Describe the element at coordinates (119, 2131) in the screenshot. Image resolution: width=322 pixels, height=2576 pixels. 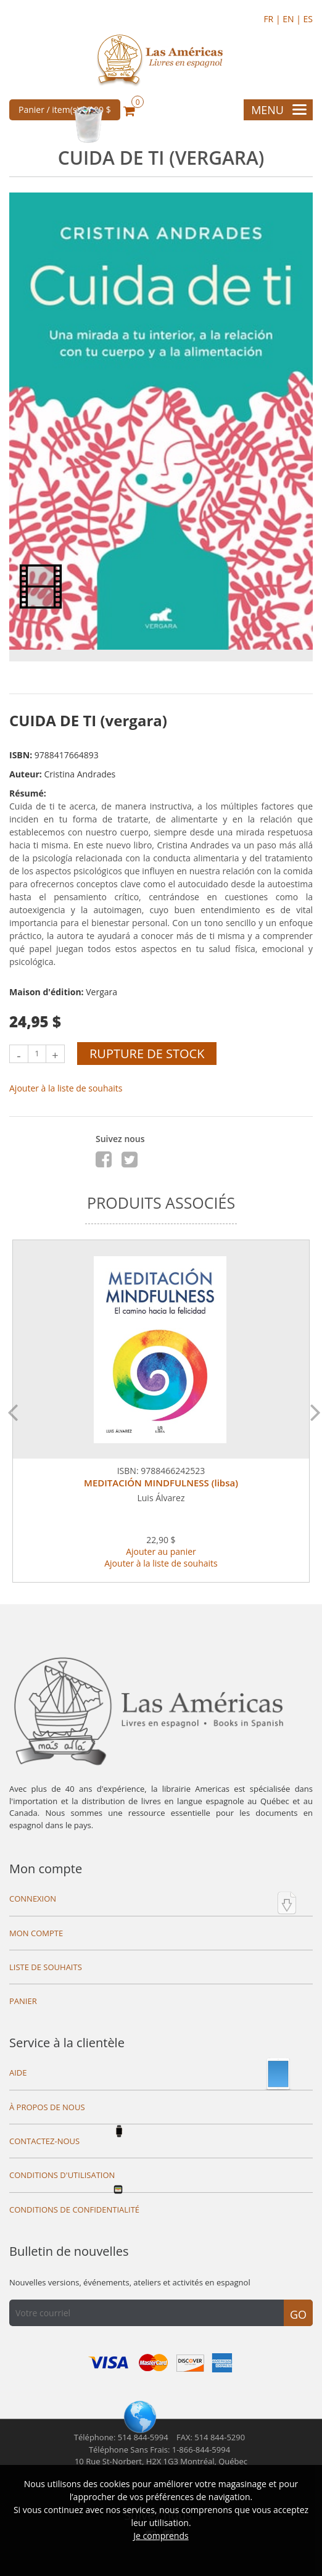
I see `apple watch device icon` at that location.